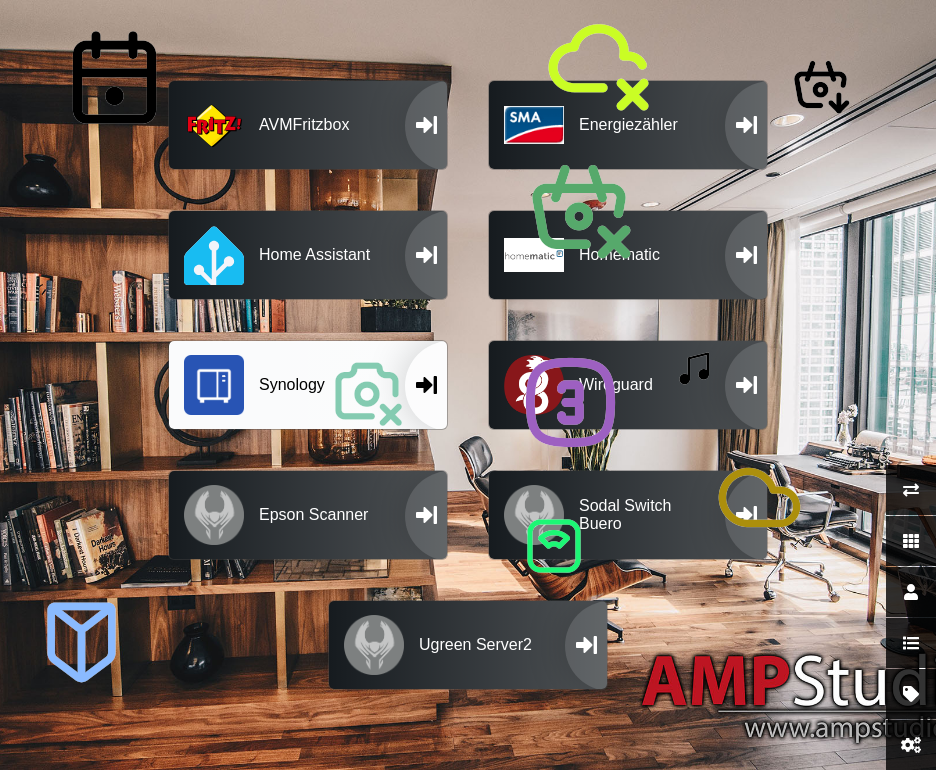  What do you see at coordinates (367, 391) in the screenshot?
I see `disable camera access` at bounding box center [367, 391].